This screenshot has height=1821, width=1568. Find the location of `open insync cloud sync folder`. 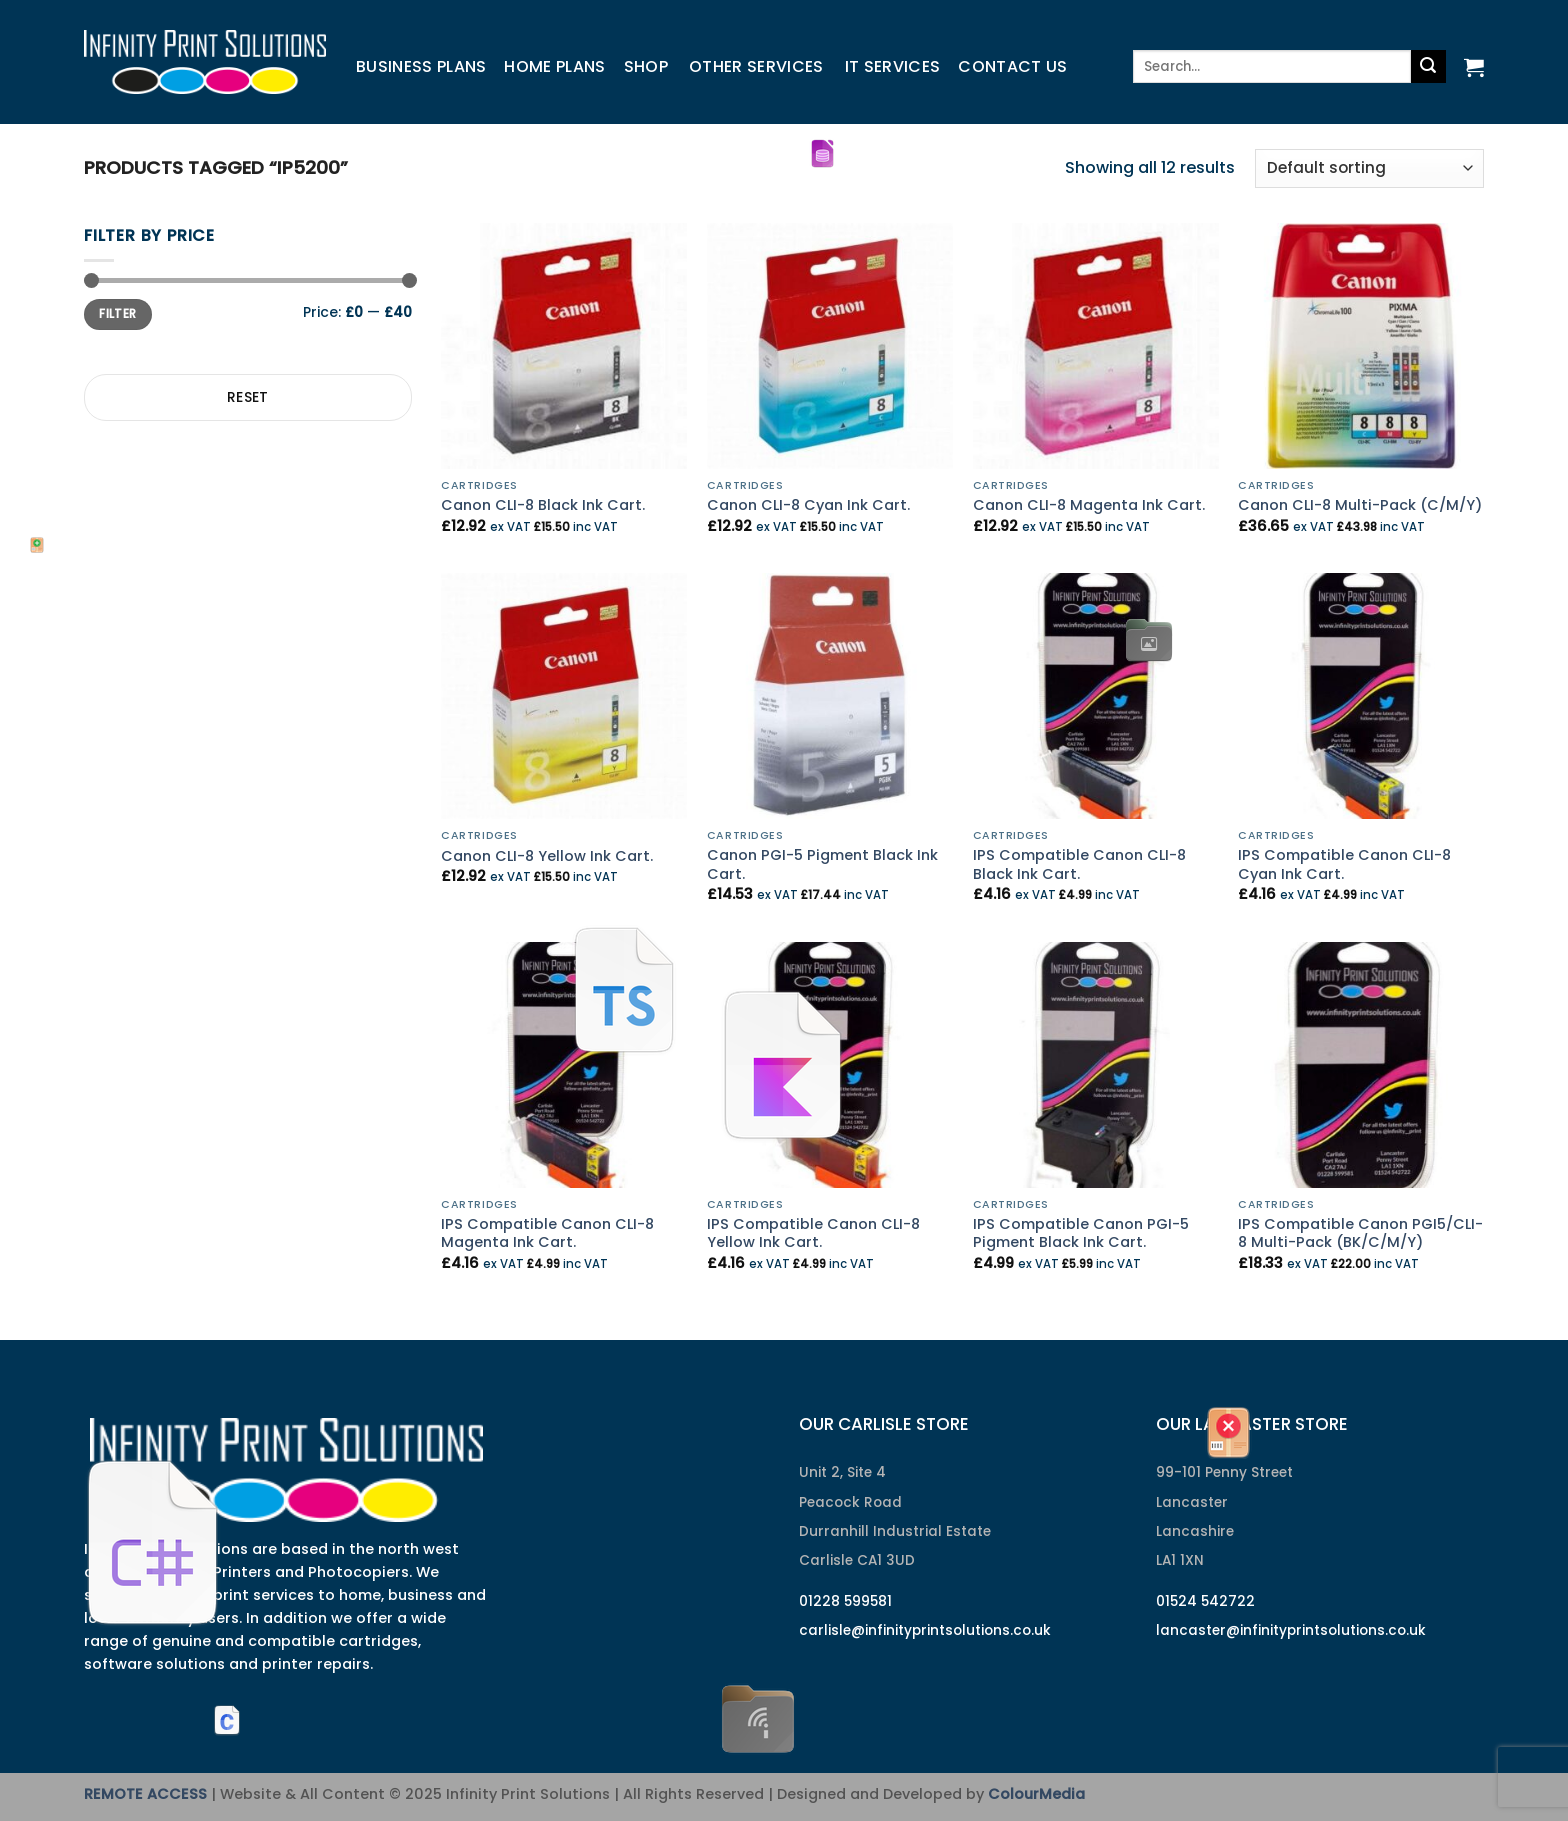

open insync cloud sync folder is located at coordinates (758, 1719).